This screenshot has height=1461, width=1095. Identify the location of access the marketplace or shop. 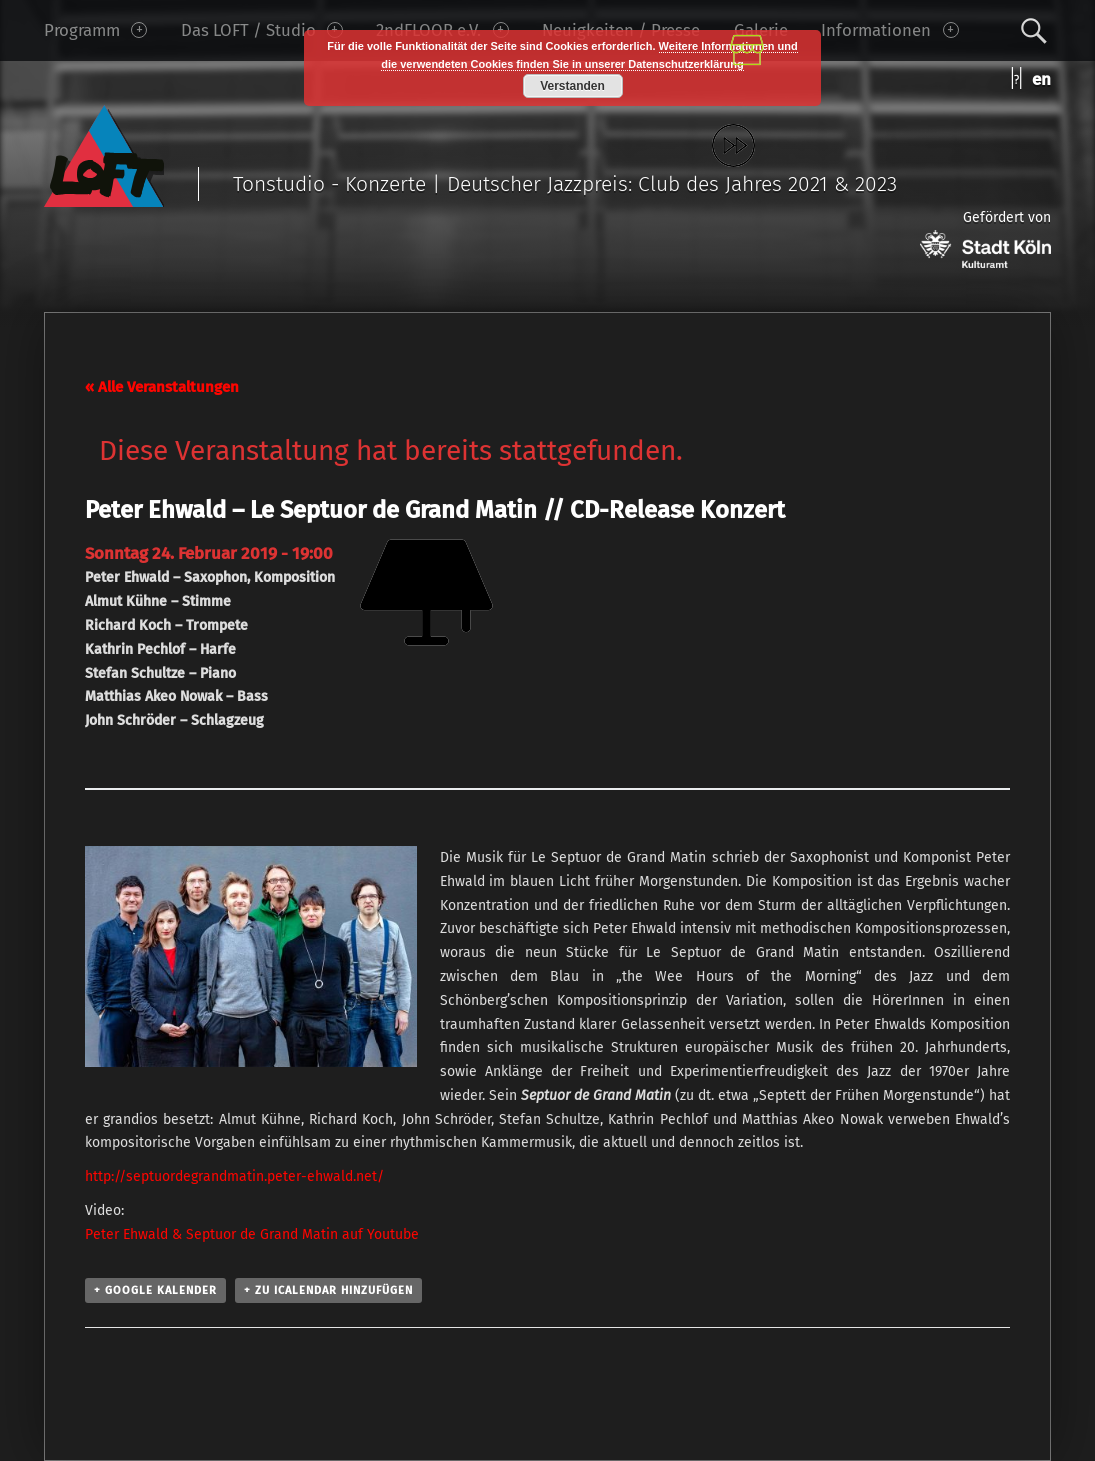
(747, 50).